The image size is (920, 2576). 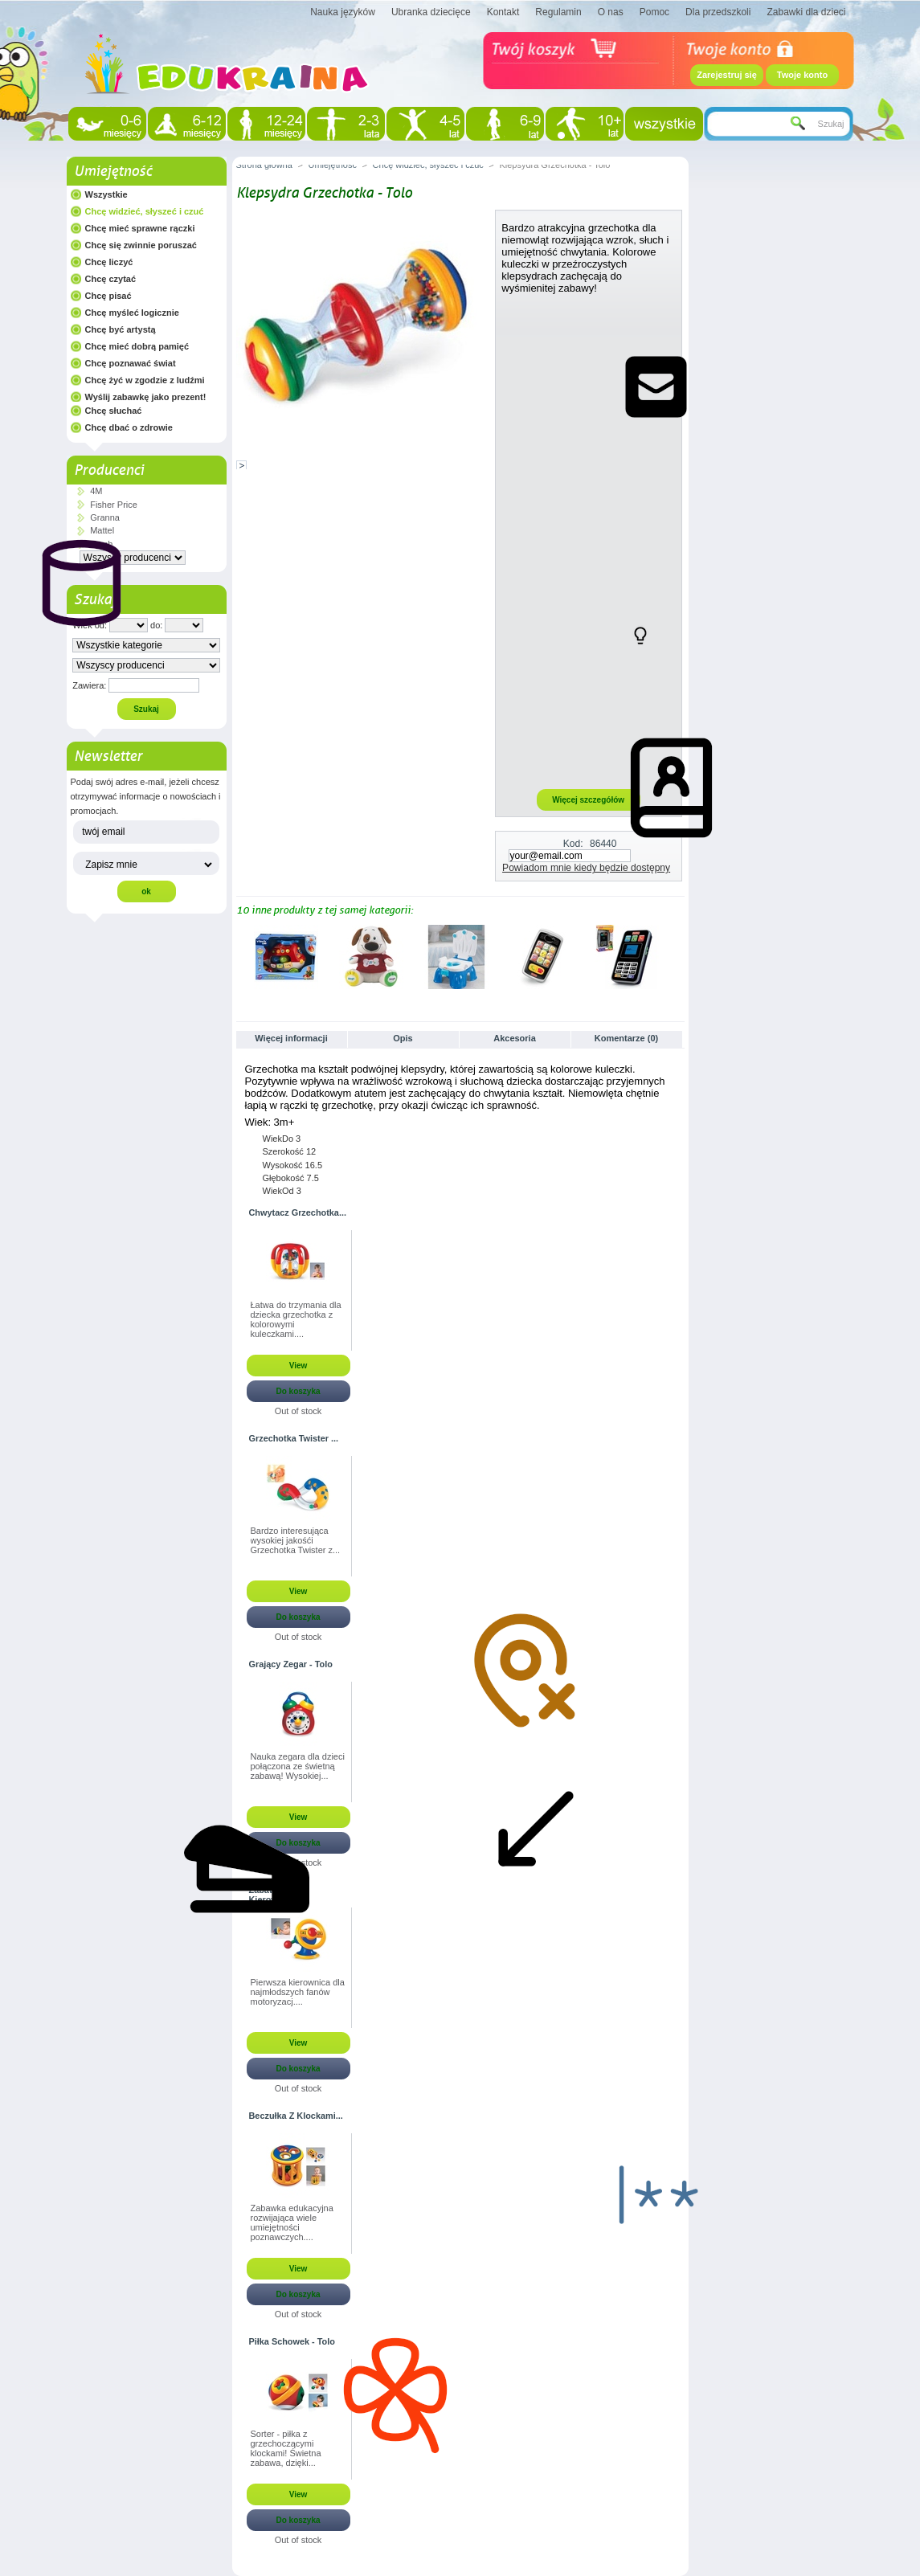 What do you see at coordinates (81, 583) in the screenshot?
I see `represents a database or data storage` at bounding box center [81, 583].